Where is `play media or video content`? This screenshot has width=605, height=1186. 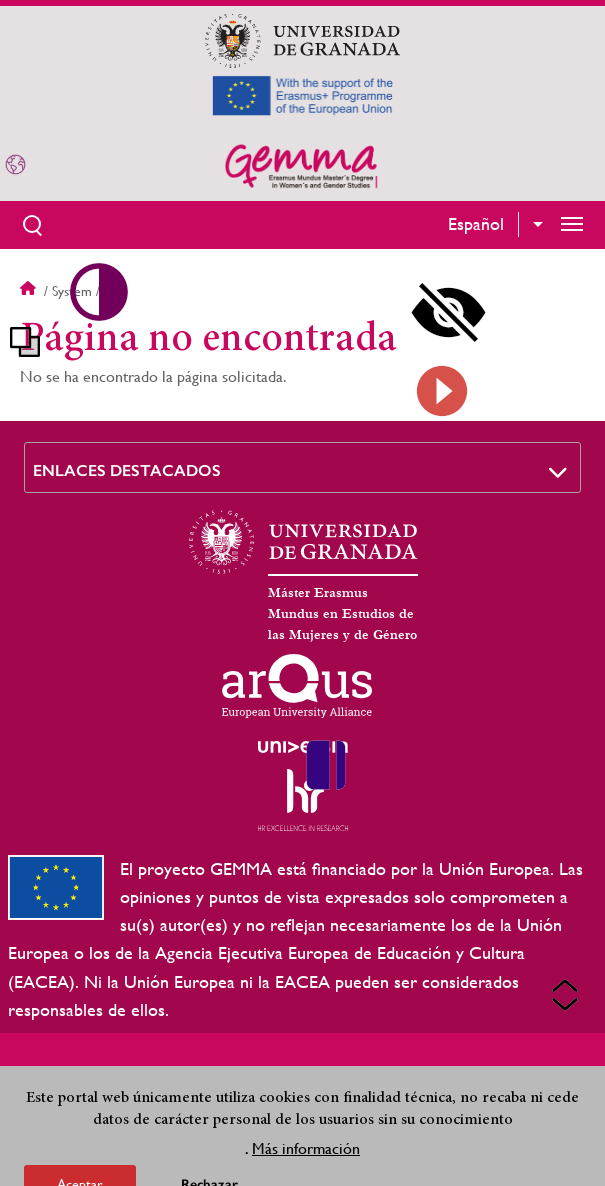
play media or video content is located at coordinates (442, 391).